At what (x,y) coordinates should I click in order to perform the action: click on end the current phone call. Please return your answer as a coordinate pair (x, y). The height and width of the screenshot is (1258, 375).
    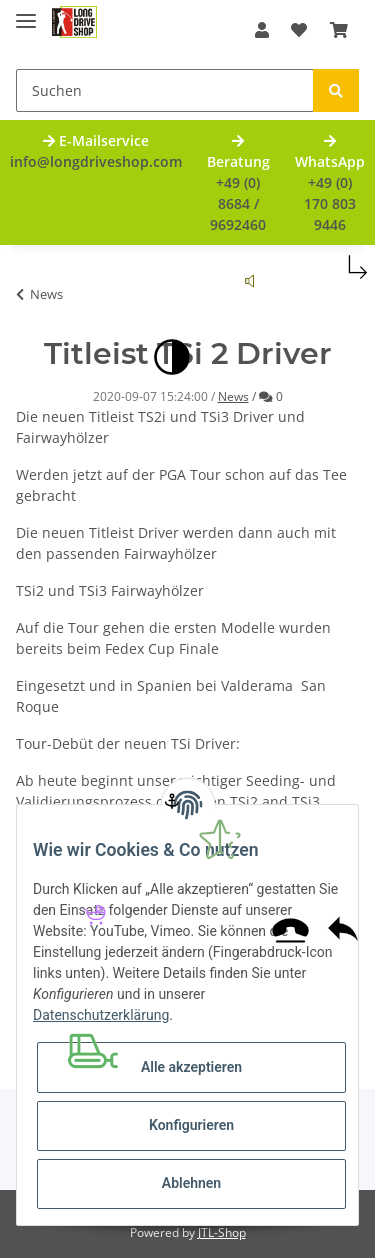
    Looking at the image, I should click on (290, 930).